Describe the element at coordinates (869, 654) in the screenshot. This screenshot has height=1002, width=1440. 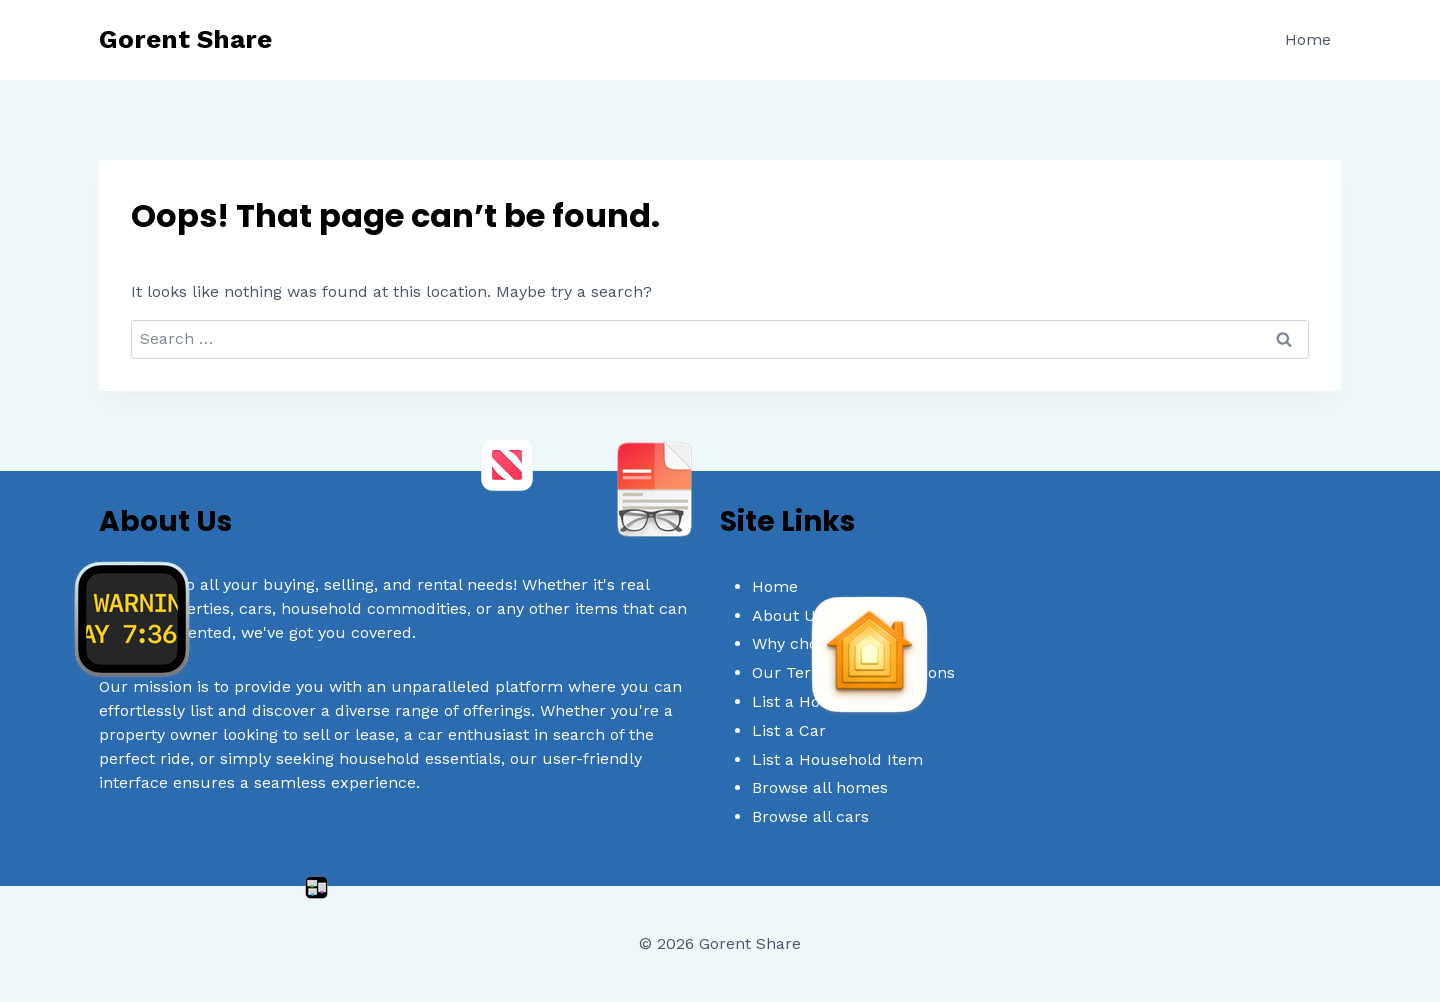
I see `open the Apple Home app` at that location.